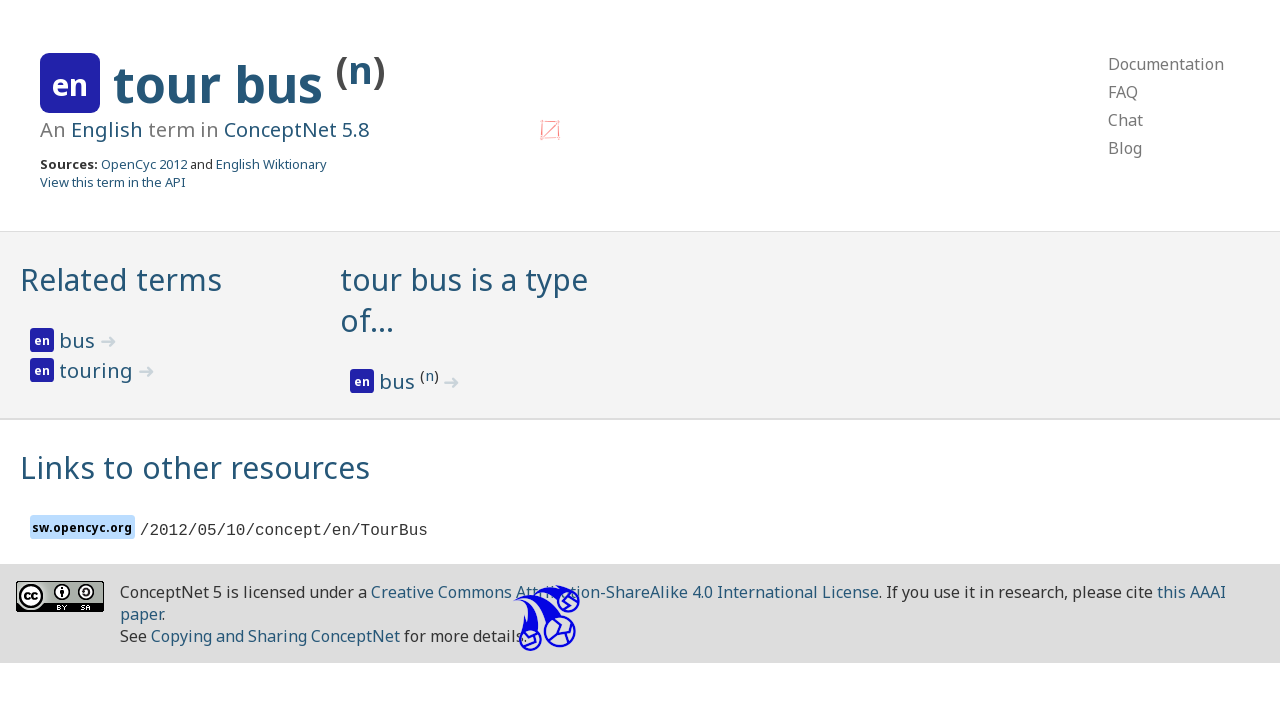 This screenshot has width=1280, height=720. What do you see at coordinates (545, 617) in the screenshot?
I see `fire attack or spell ability in a game` at bounding box center [545, 617].